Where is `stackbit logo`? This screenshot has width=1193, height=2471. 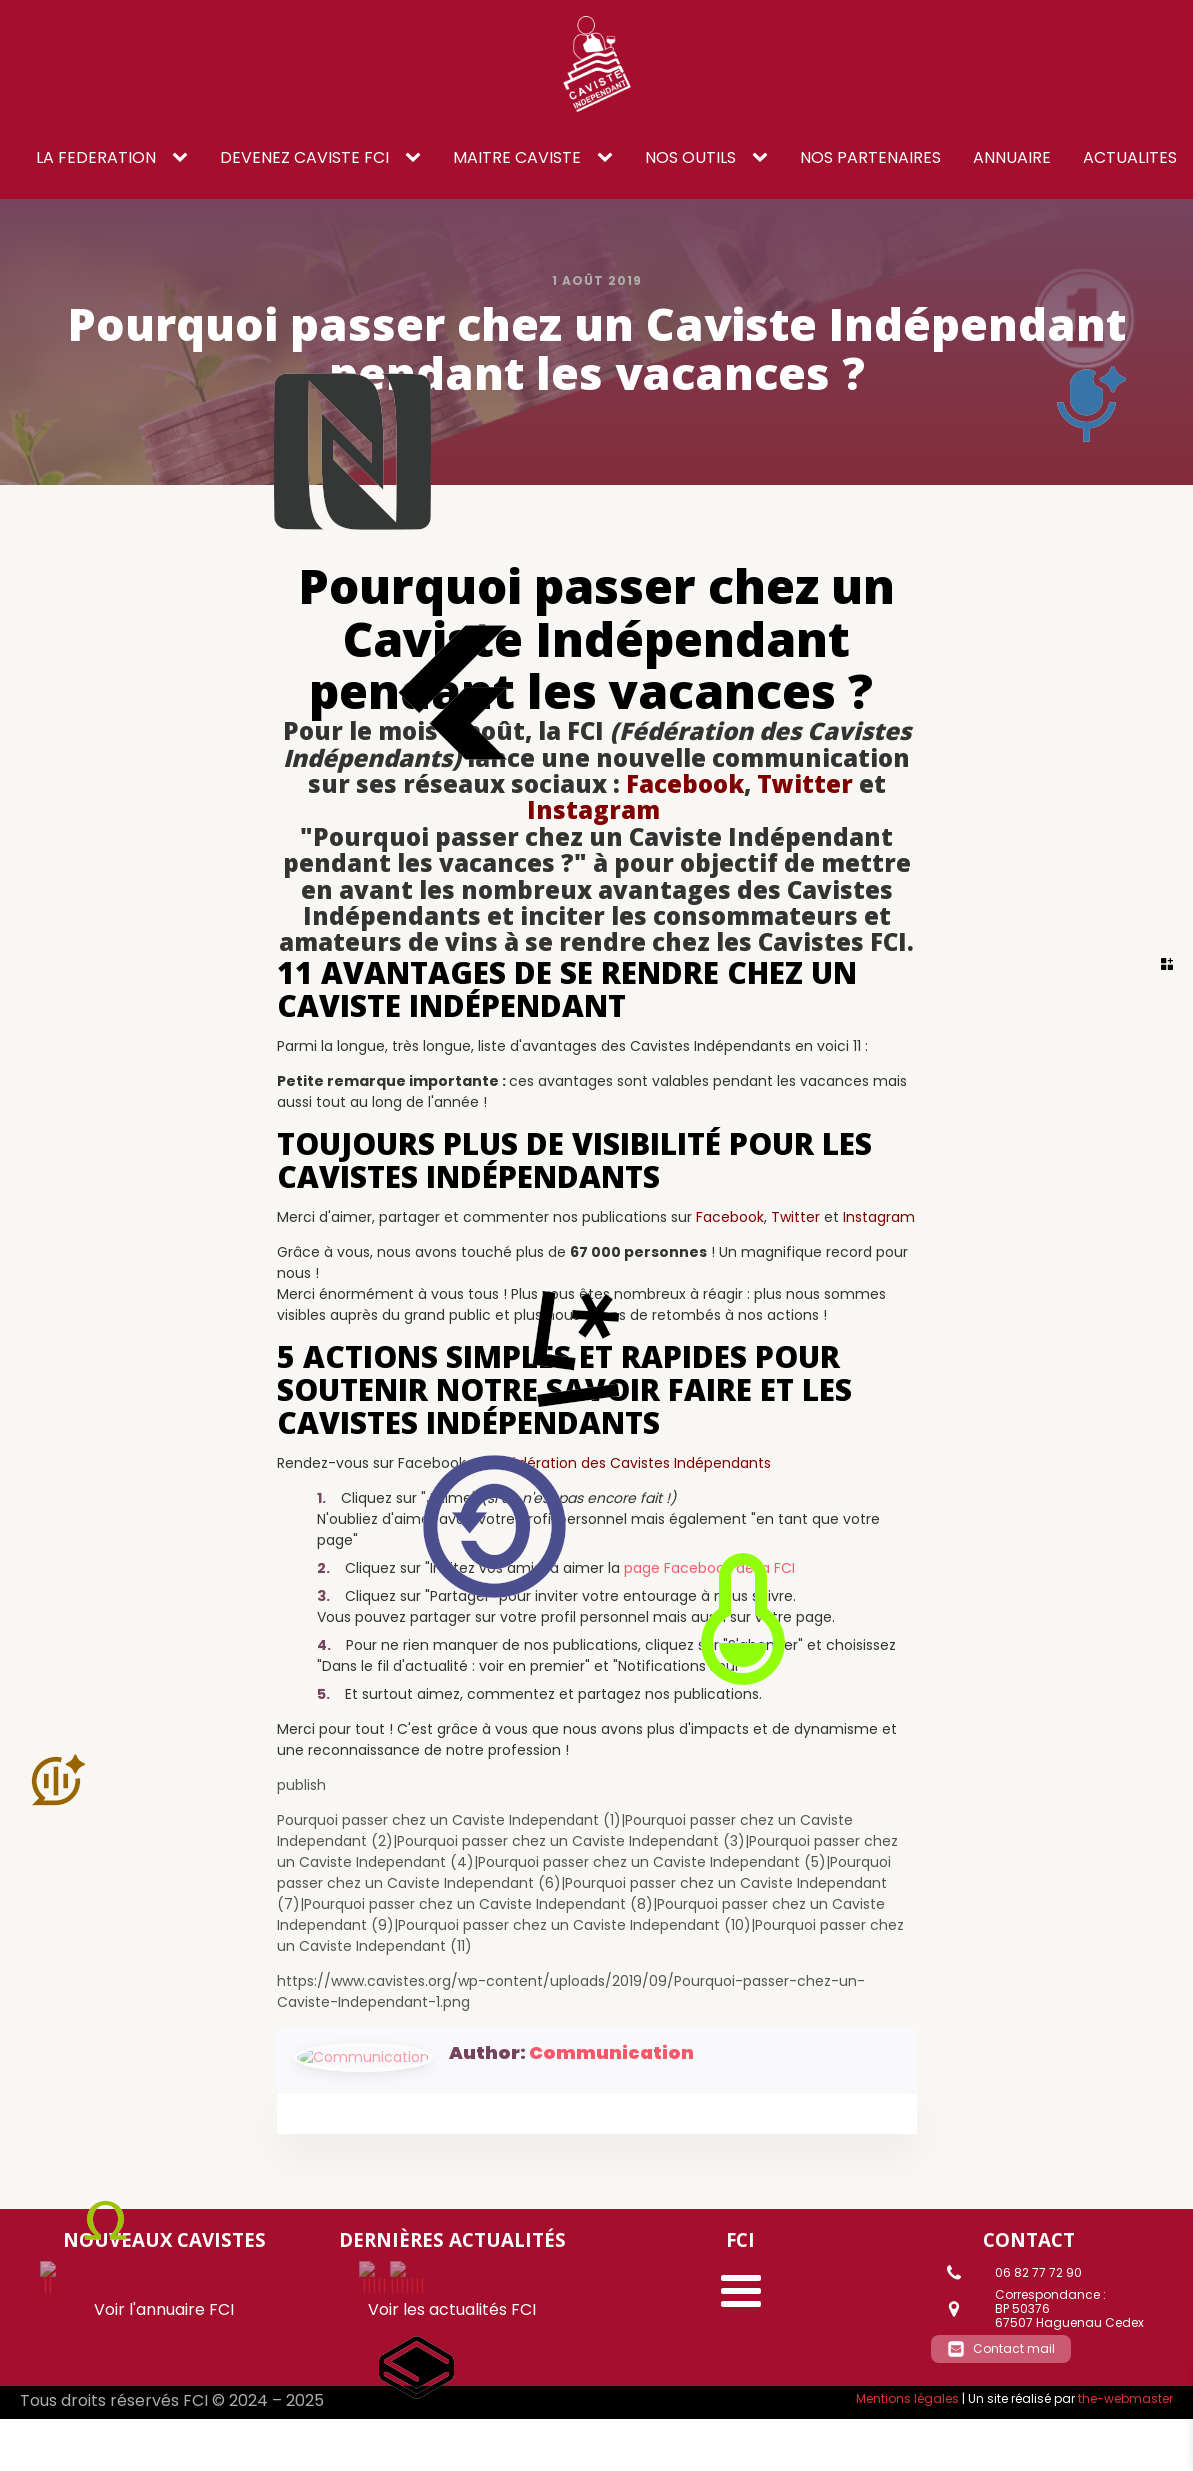
stackbit logo is located at coordinates (416, 2367).